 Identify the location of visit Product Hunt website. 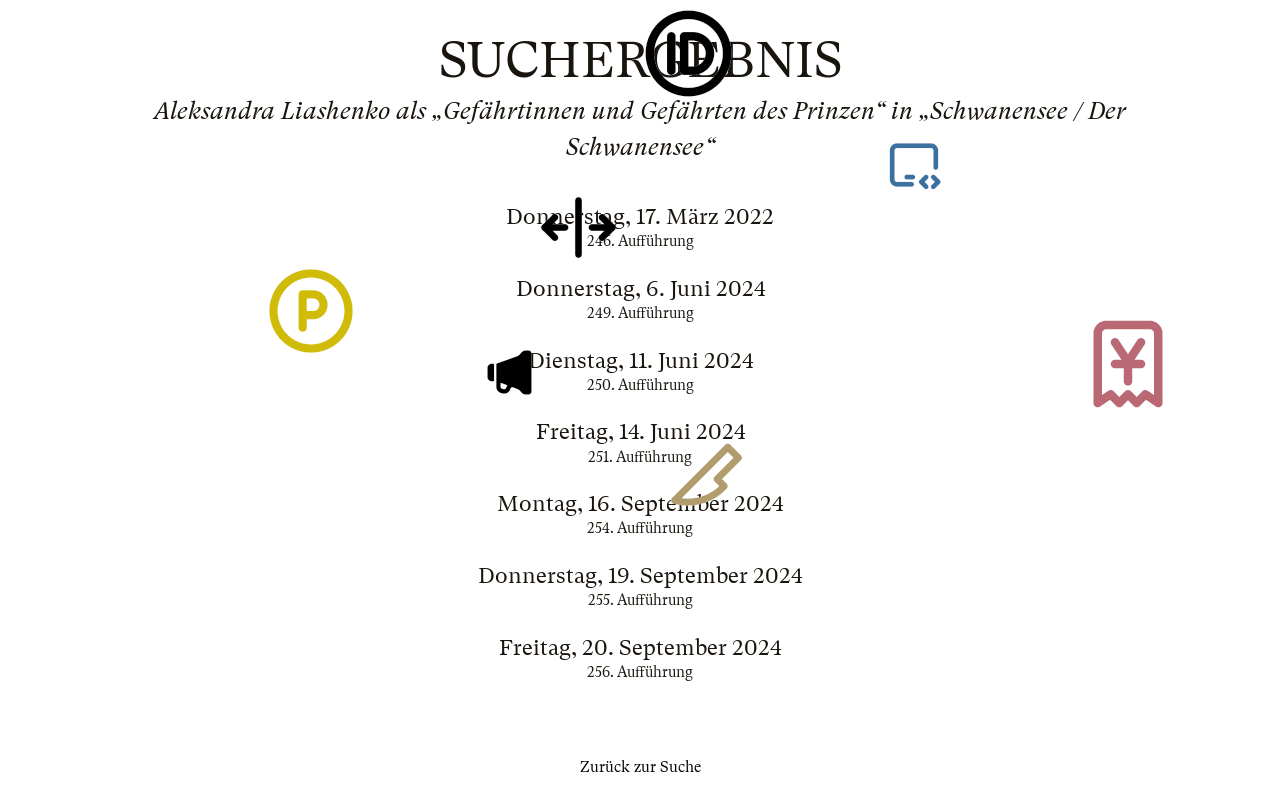
(311, 311).